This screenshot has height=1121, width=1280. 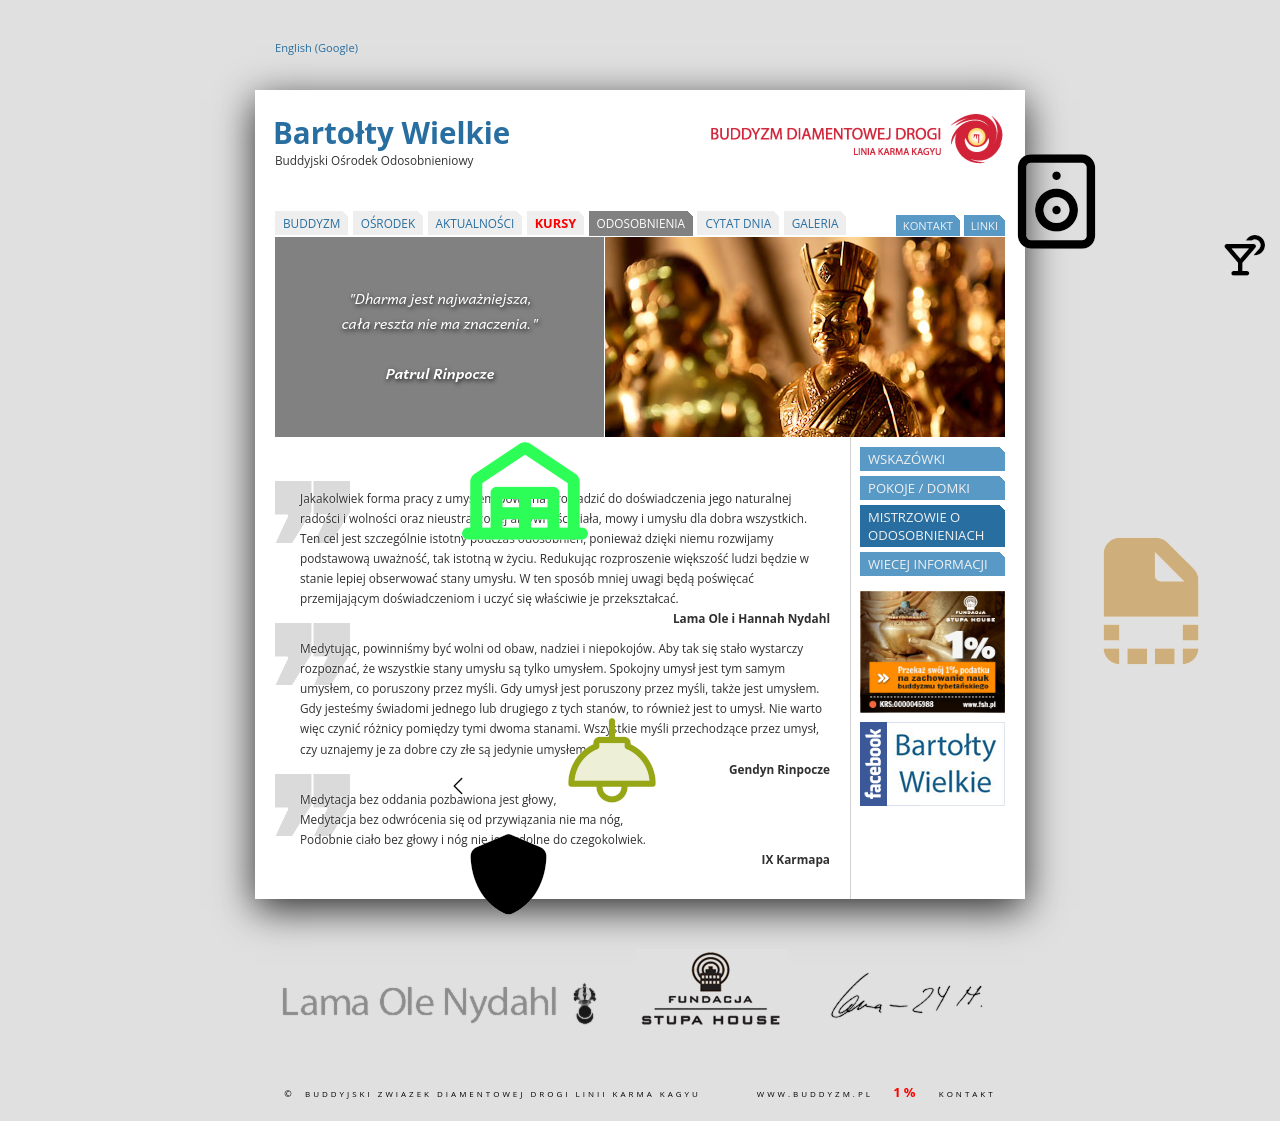 What do you see at coordinates (1151, 601) in the screenshot?
I see `file partially uploaded or in progress` at bounding box center [1151, 601].